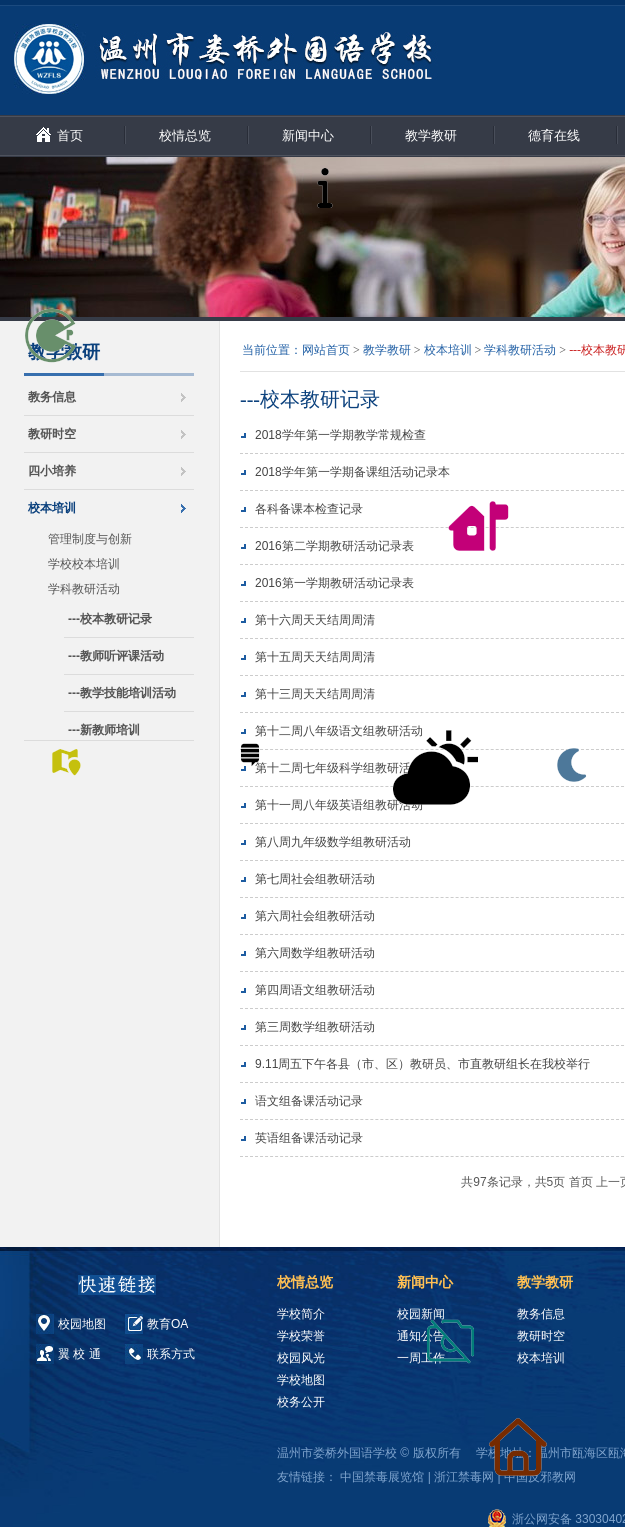  What do you see at coordinates (250, 755) in the screenshot?
I see `stack exchange logo` at bounding box center [250, 755].